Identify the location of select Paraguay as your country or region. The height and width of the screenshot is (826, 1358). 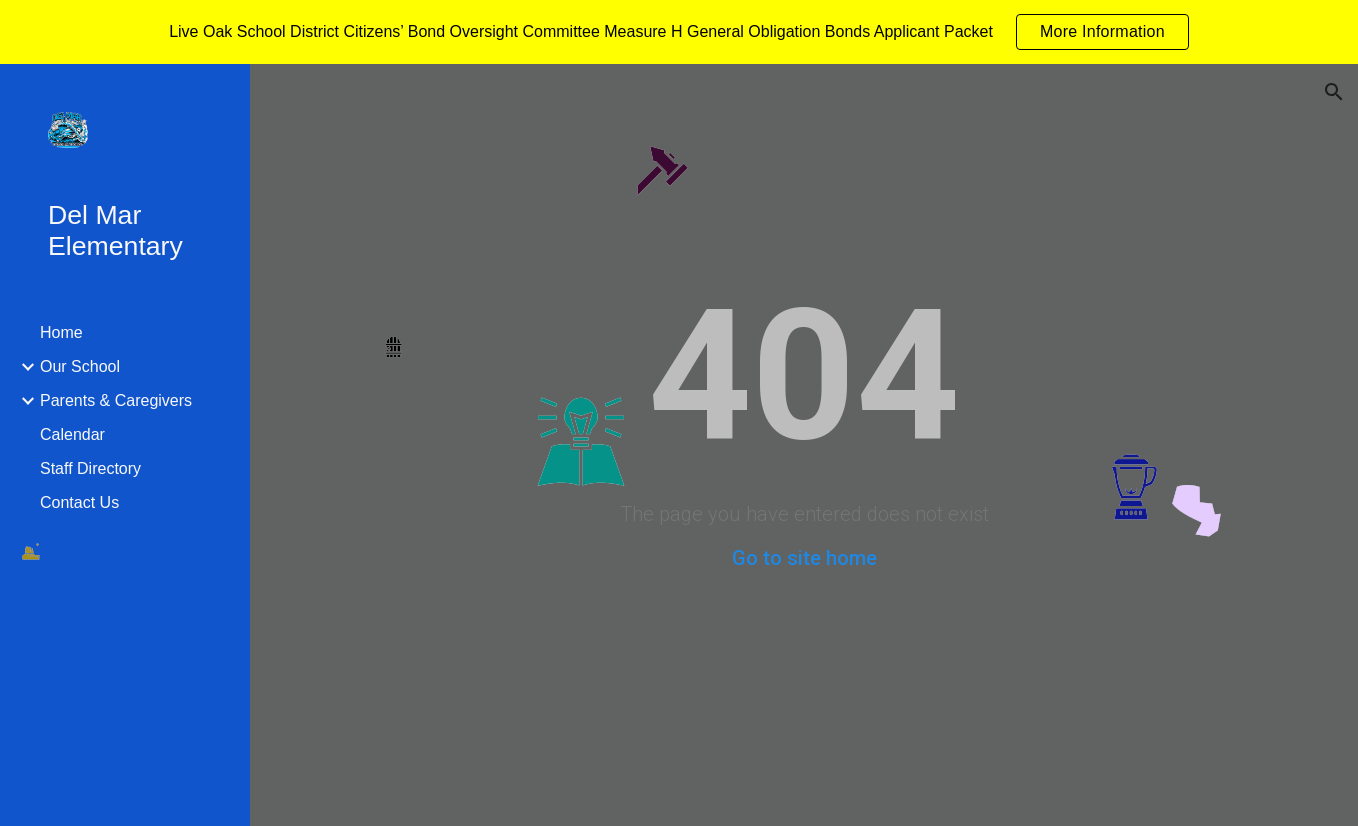
(1196, 510).